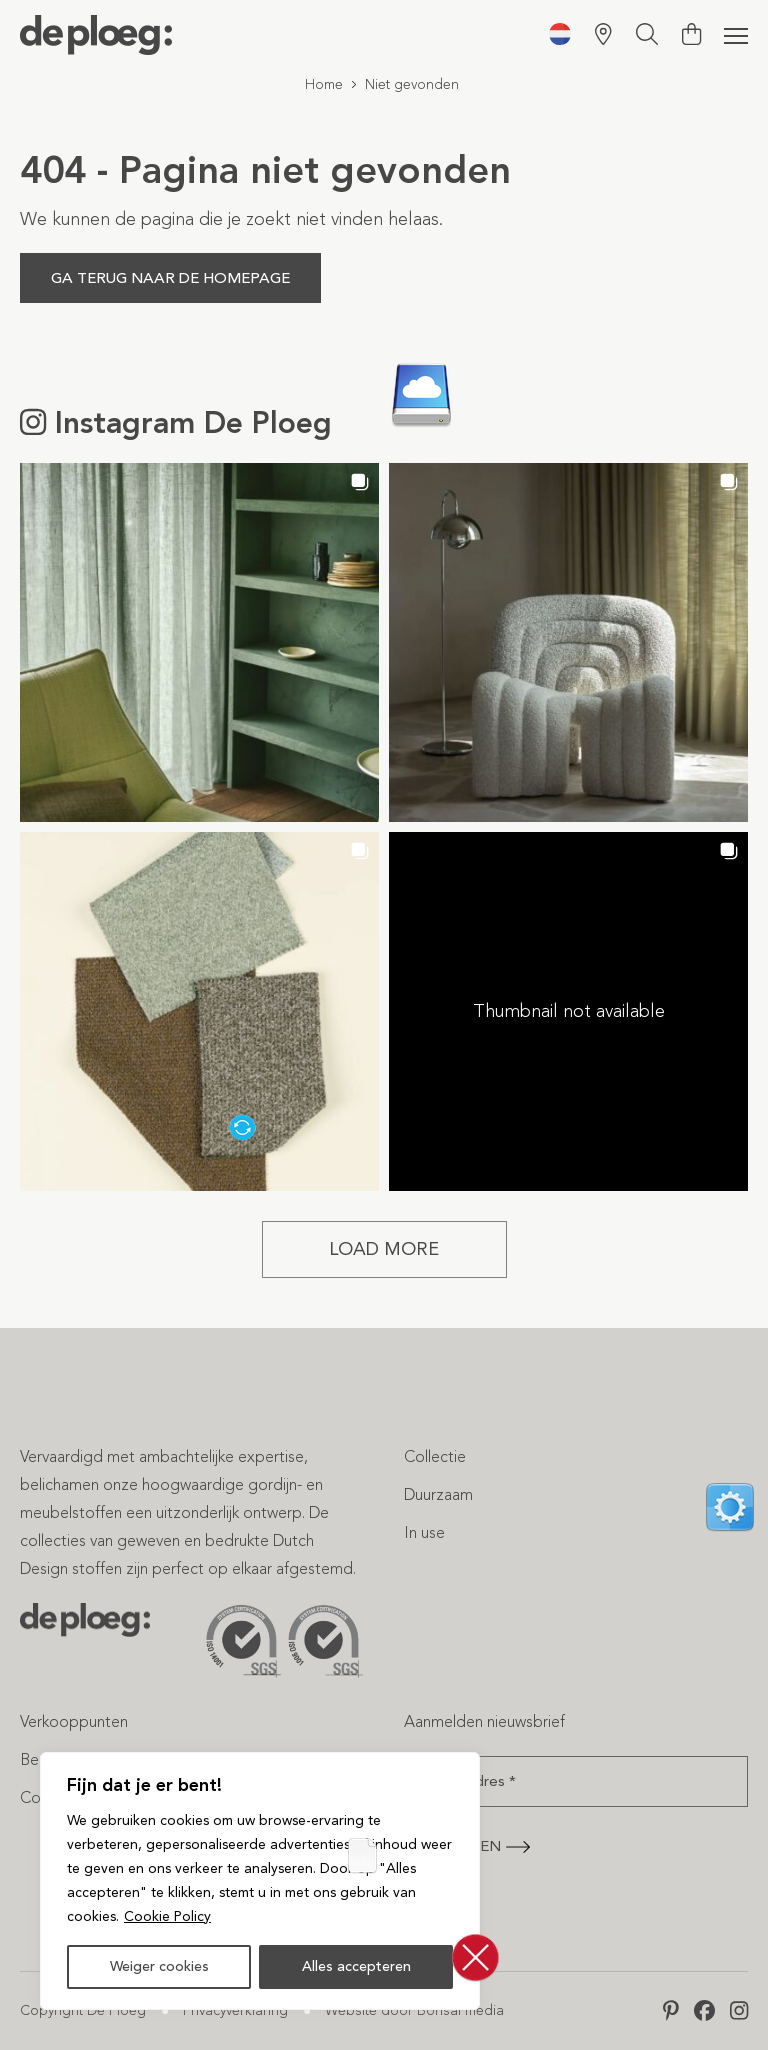 The height and width of the screenshot is (2050, 768). Describe the element at coordinates (730, 1507) in the screenshot. I see `access system runtime components` at that location.